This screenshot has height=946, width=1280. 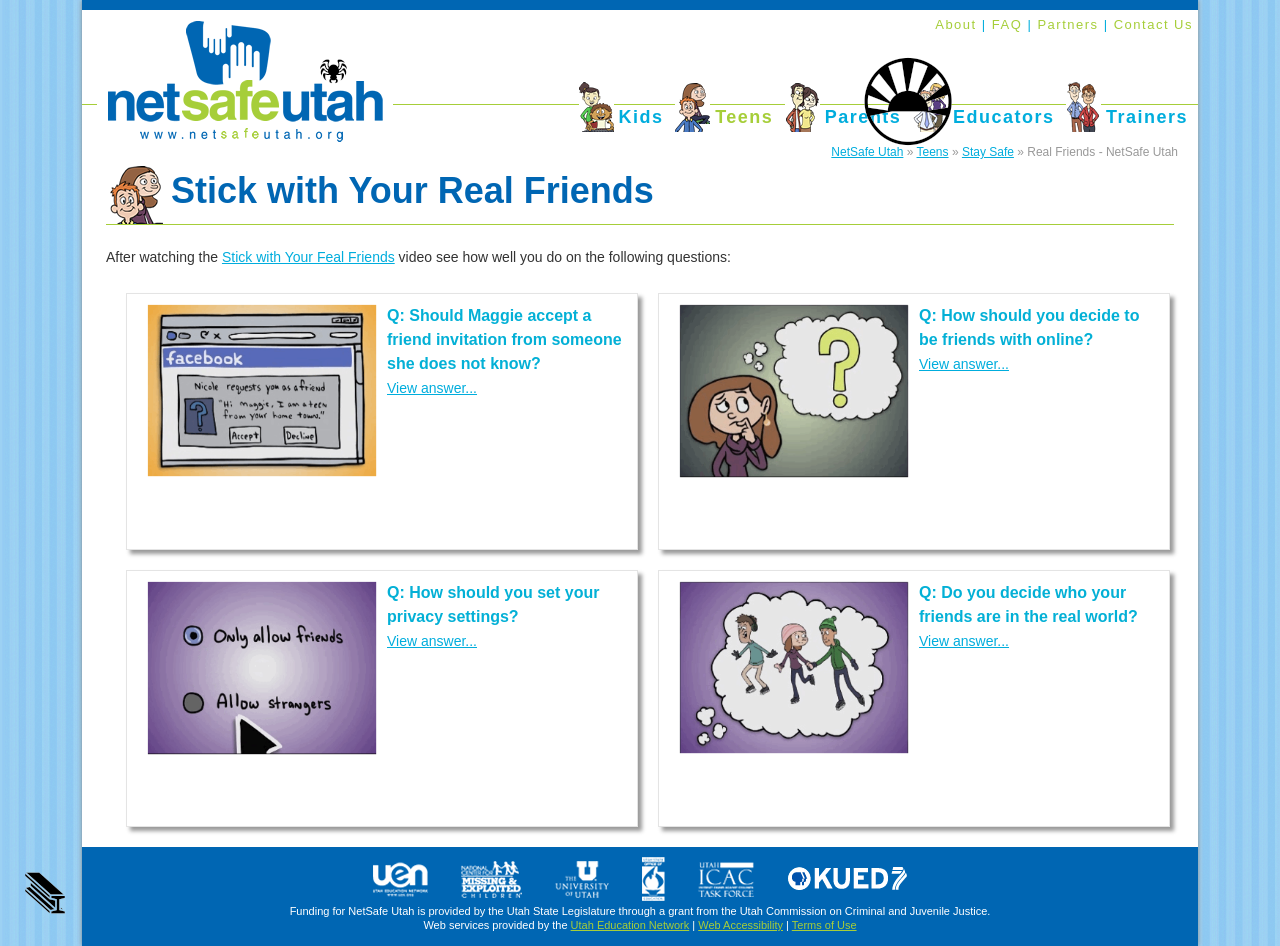 What do you see at coordinates (45, 893) in the screenshot?
I see `construction or building materials category` at bounding box center [45, 893].